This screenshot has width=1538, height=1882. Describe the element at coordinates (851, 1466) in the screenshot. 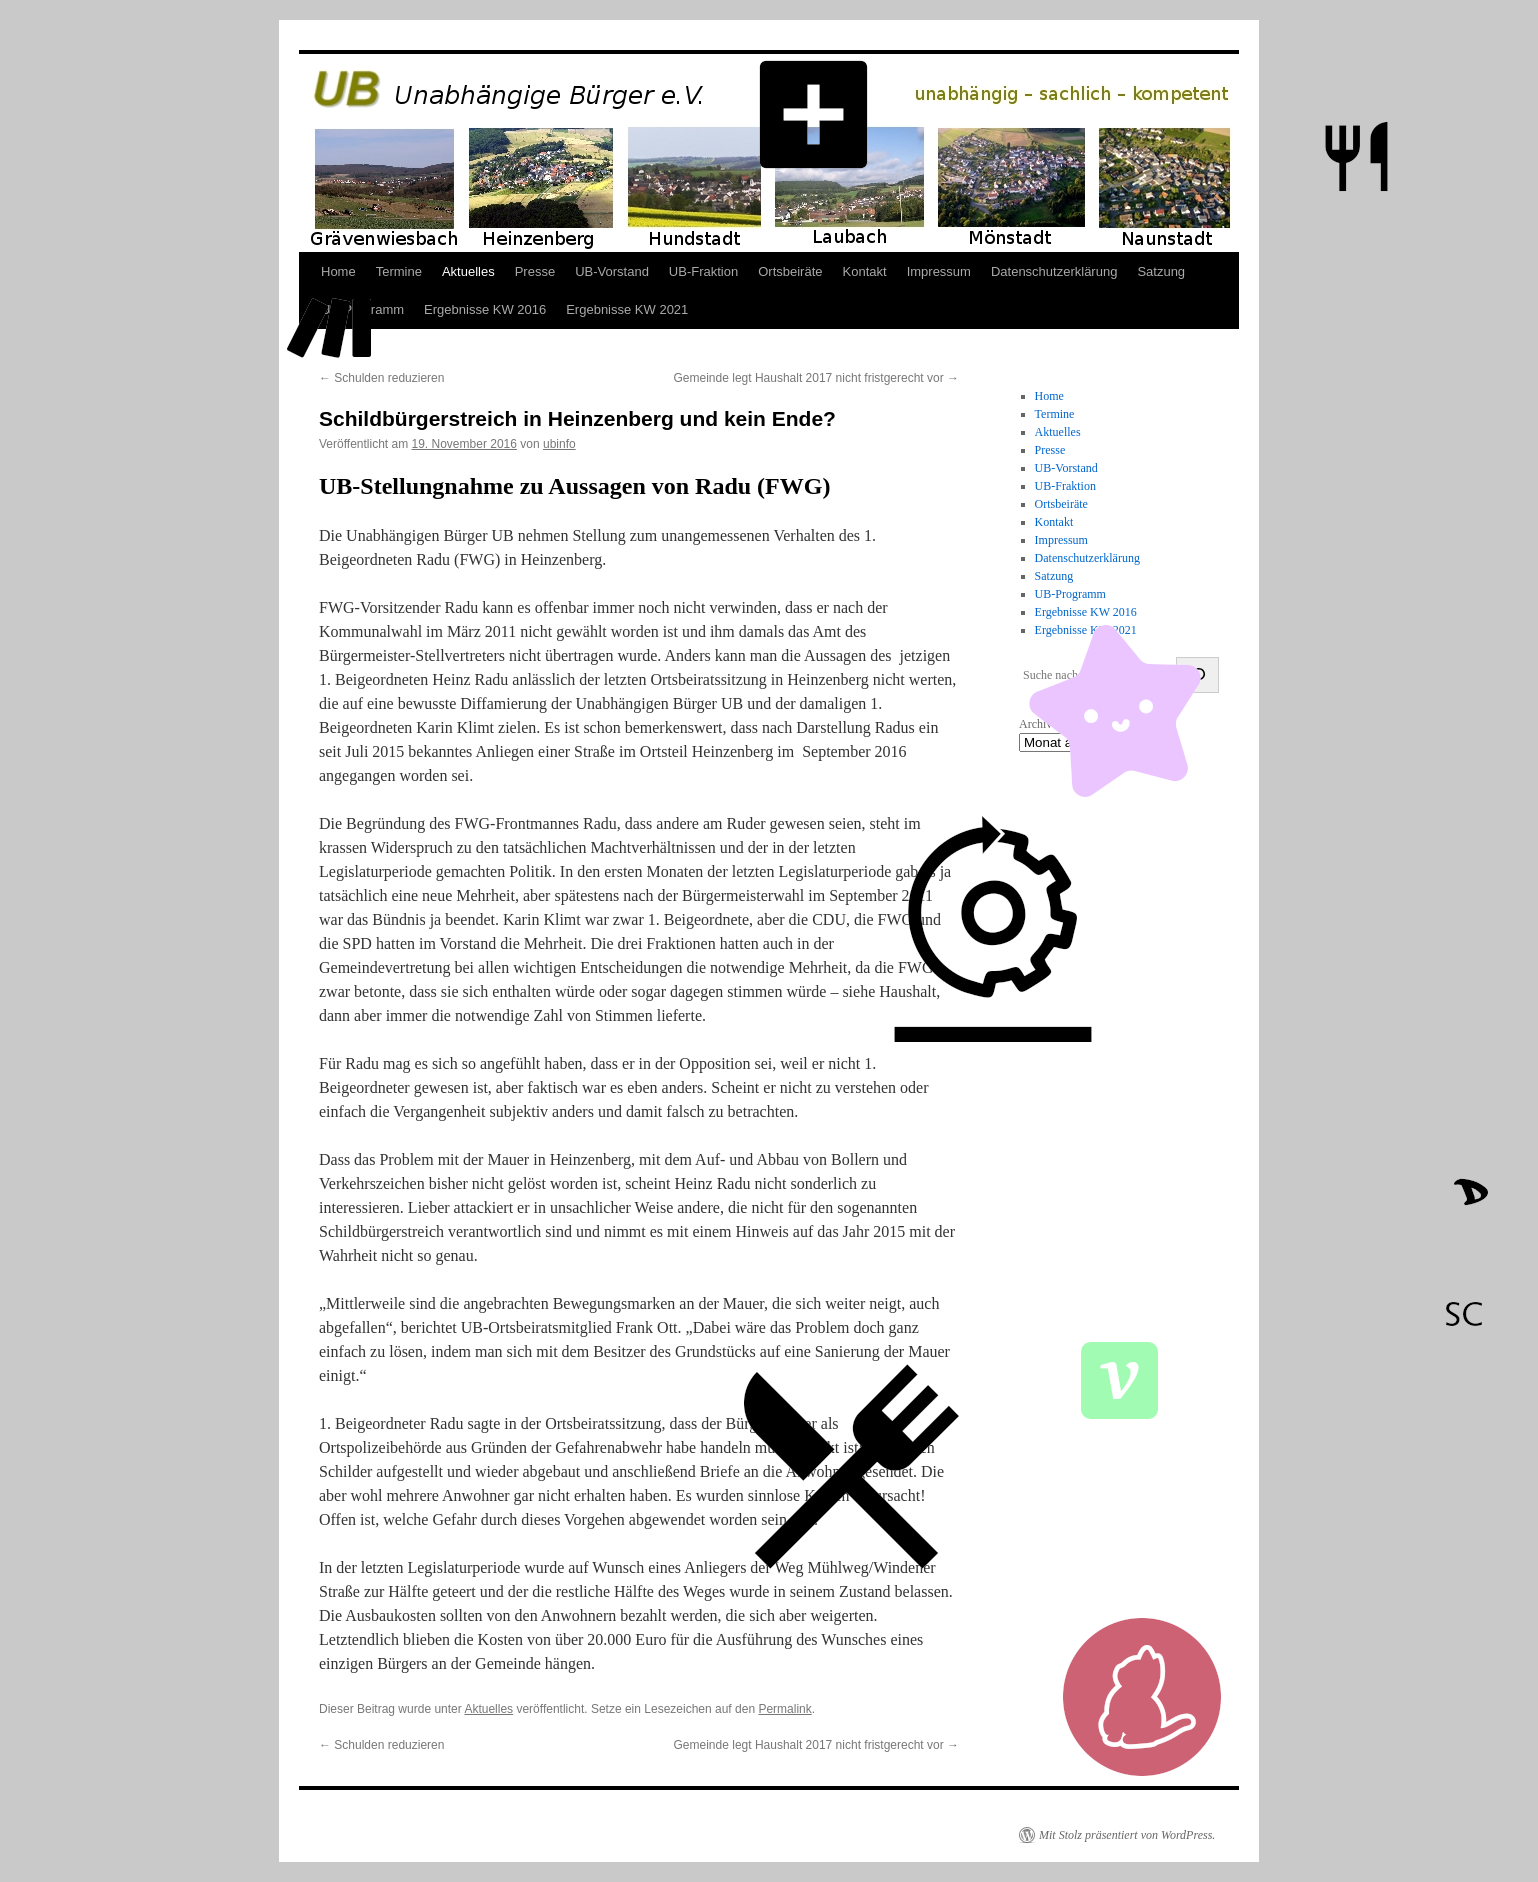

I see `open the mealie recipe manager app` at that location.